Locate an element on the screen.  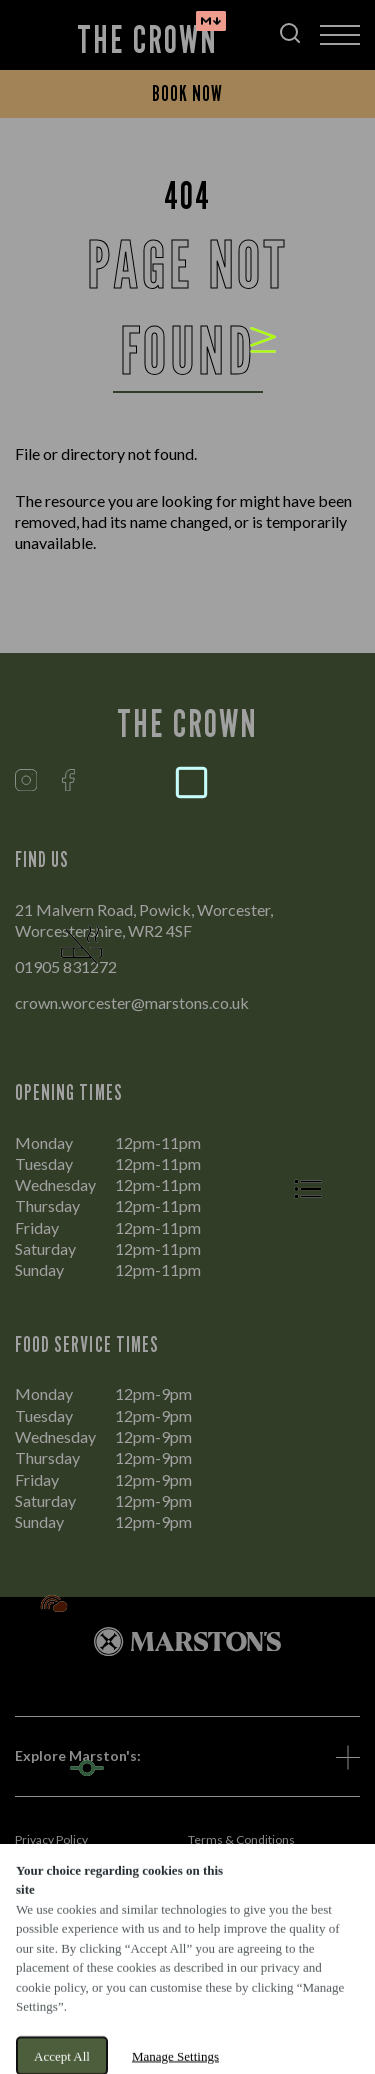
greater than or equal to comparison operator is located at coordinates (262, 340).